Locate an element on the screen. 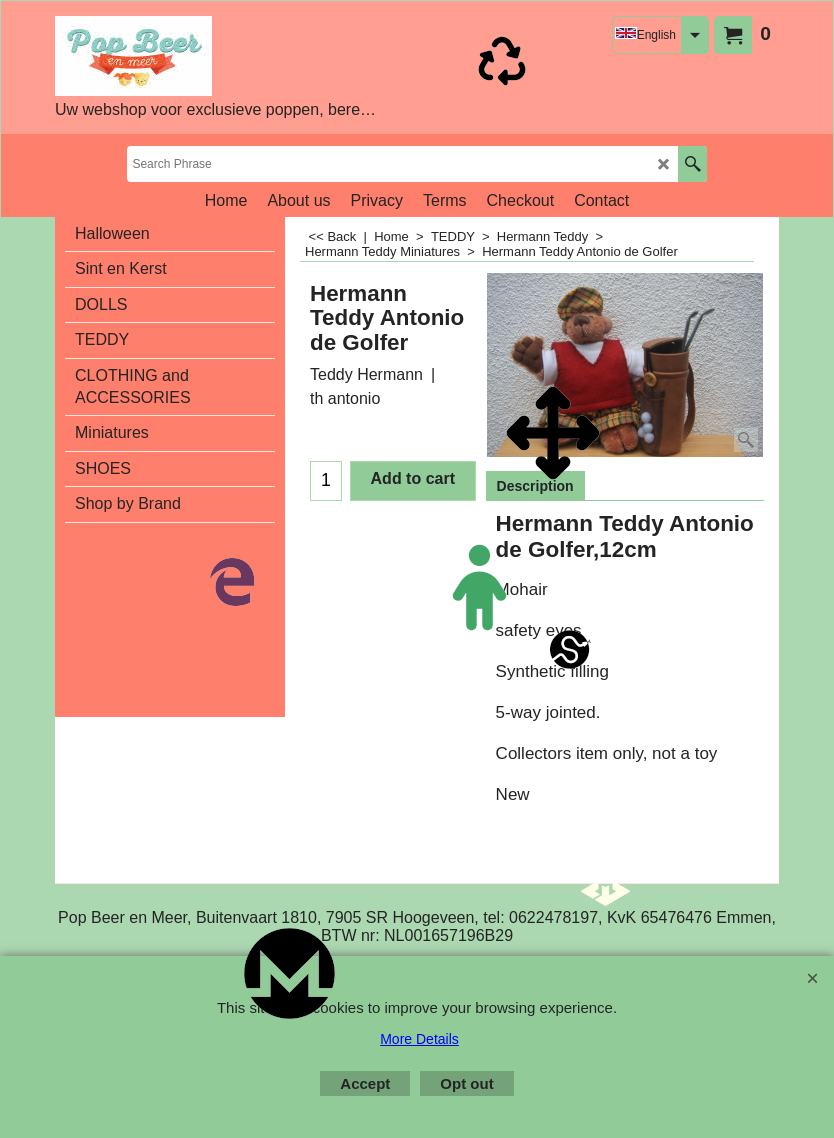 The width and height of the screenshot is (834, 1138). indicates child-friendly or family content is located at coordinates (479, 587).